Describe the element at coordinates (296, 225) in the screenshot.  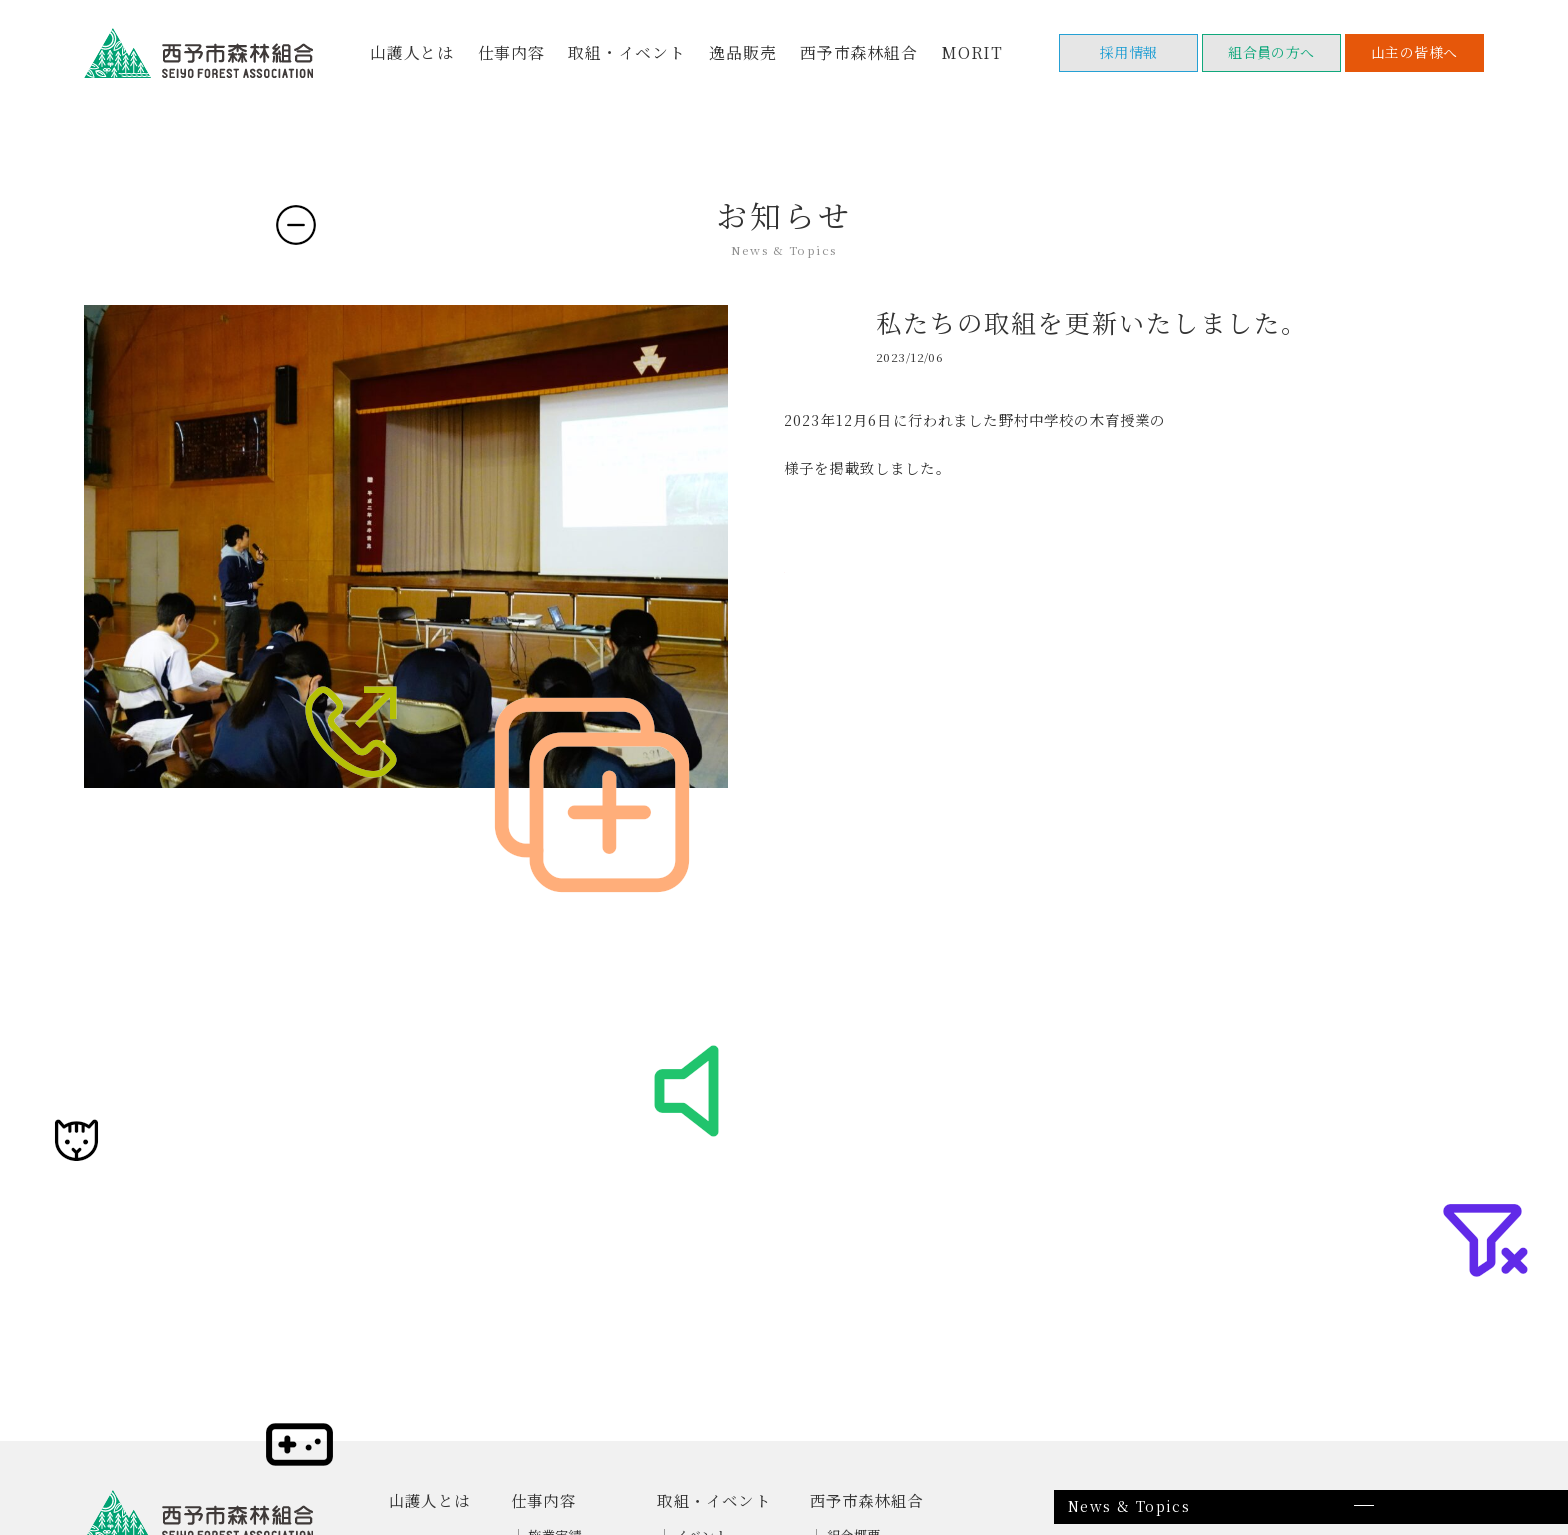
I see `remove an item from a list or cart` at that location.